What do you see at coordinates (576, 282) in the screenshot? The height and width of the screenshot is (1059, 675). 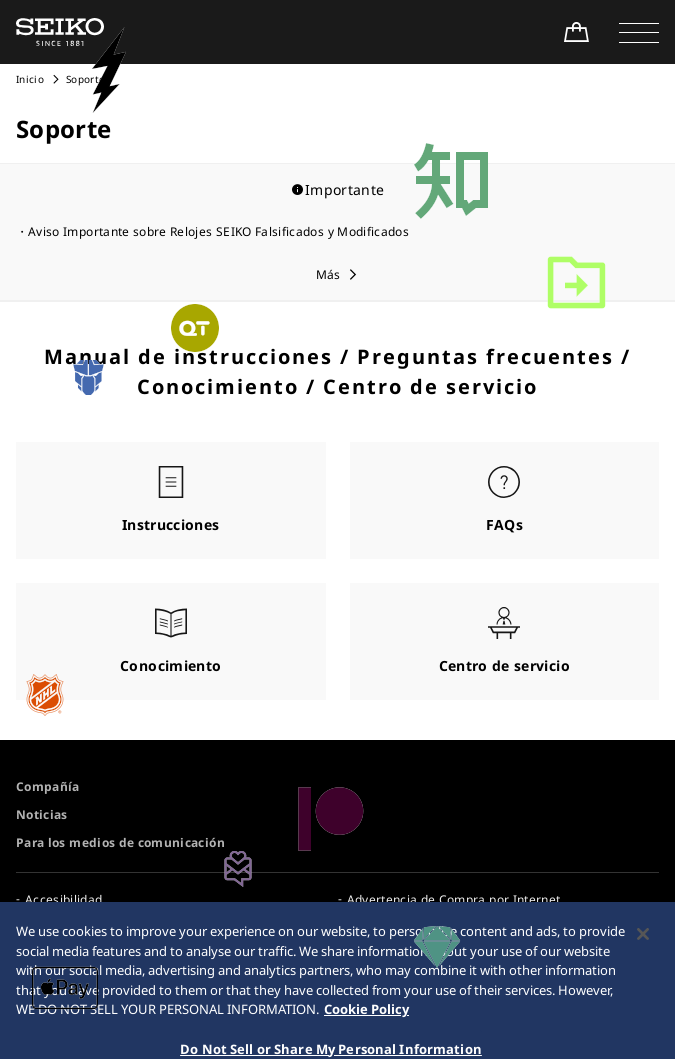 I see `move files to another folder` at bounding box center [576, 282].